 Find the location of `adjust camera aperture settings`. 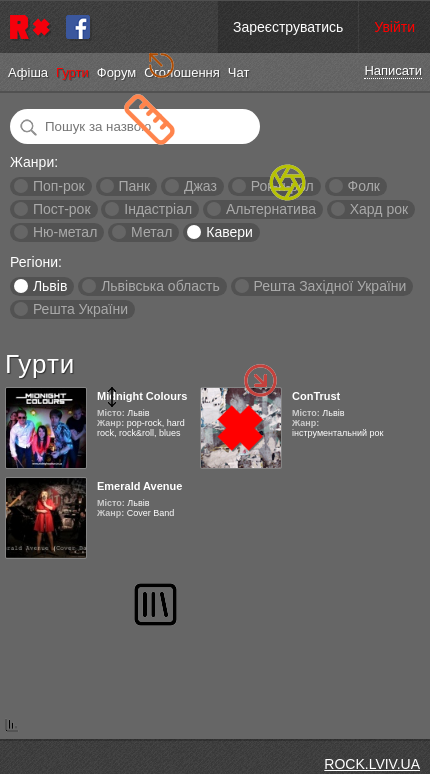

adjust camera aperture settings is located at coordinates (287, 182).